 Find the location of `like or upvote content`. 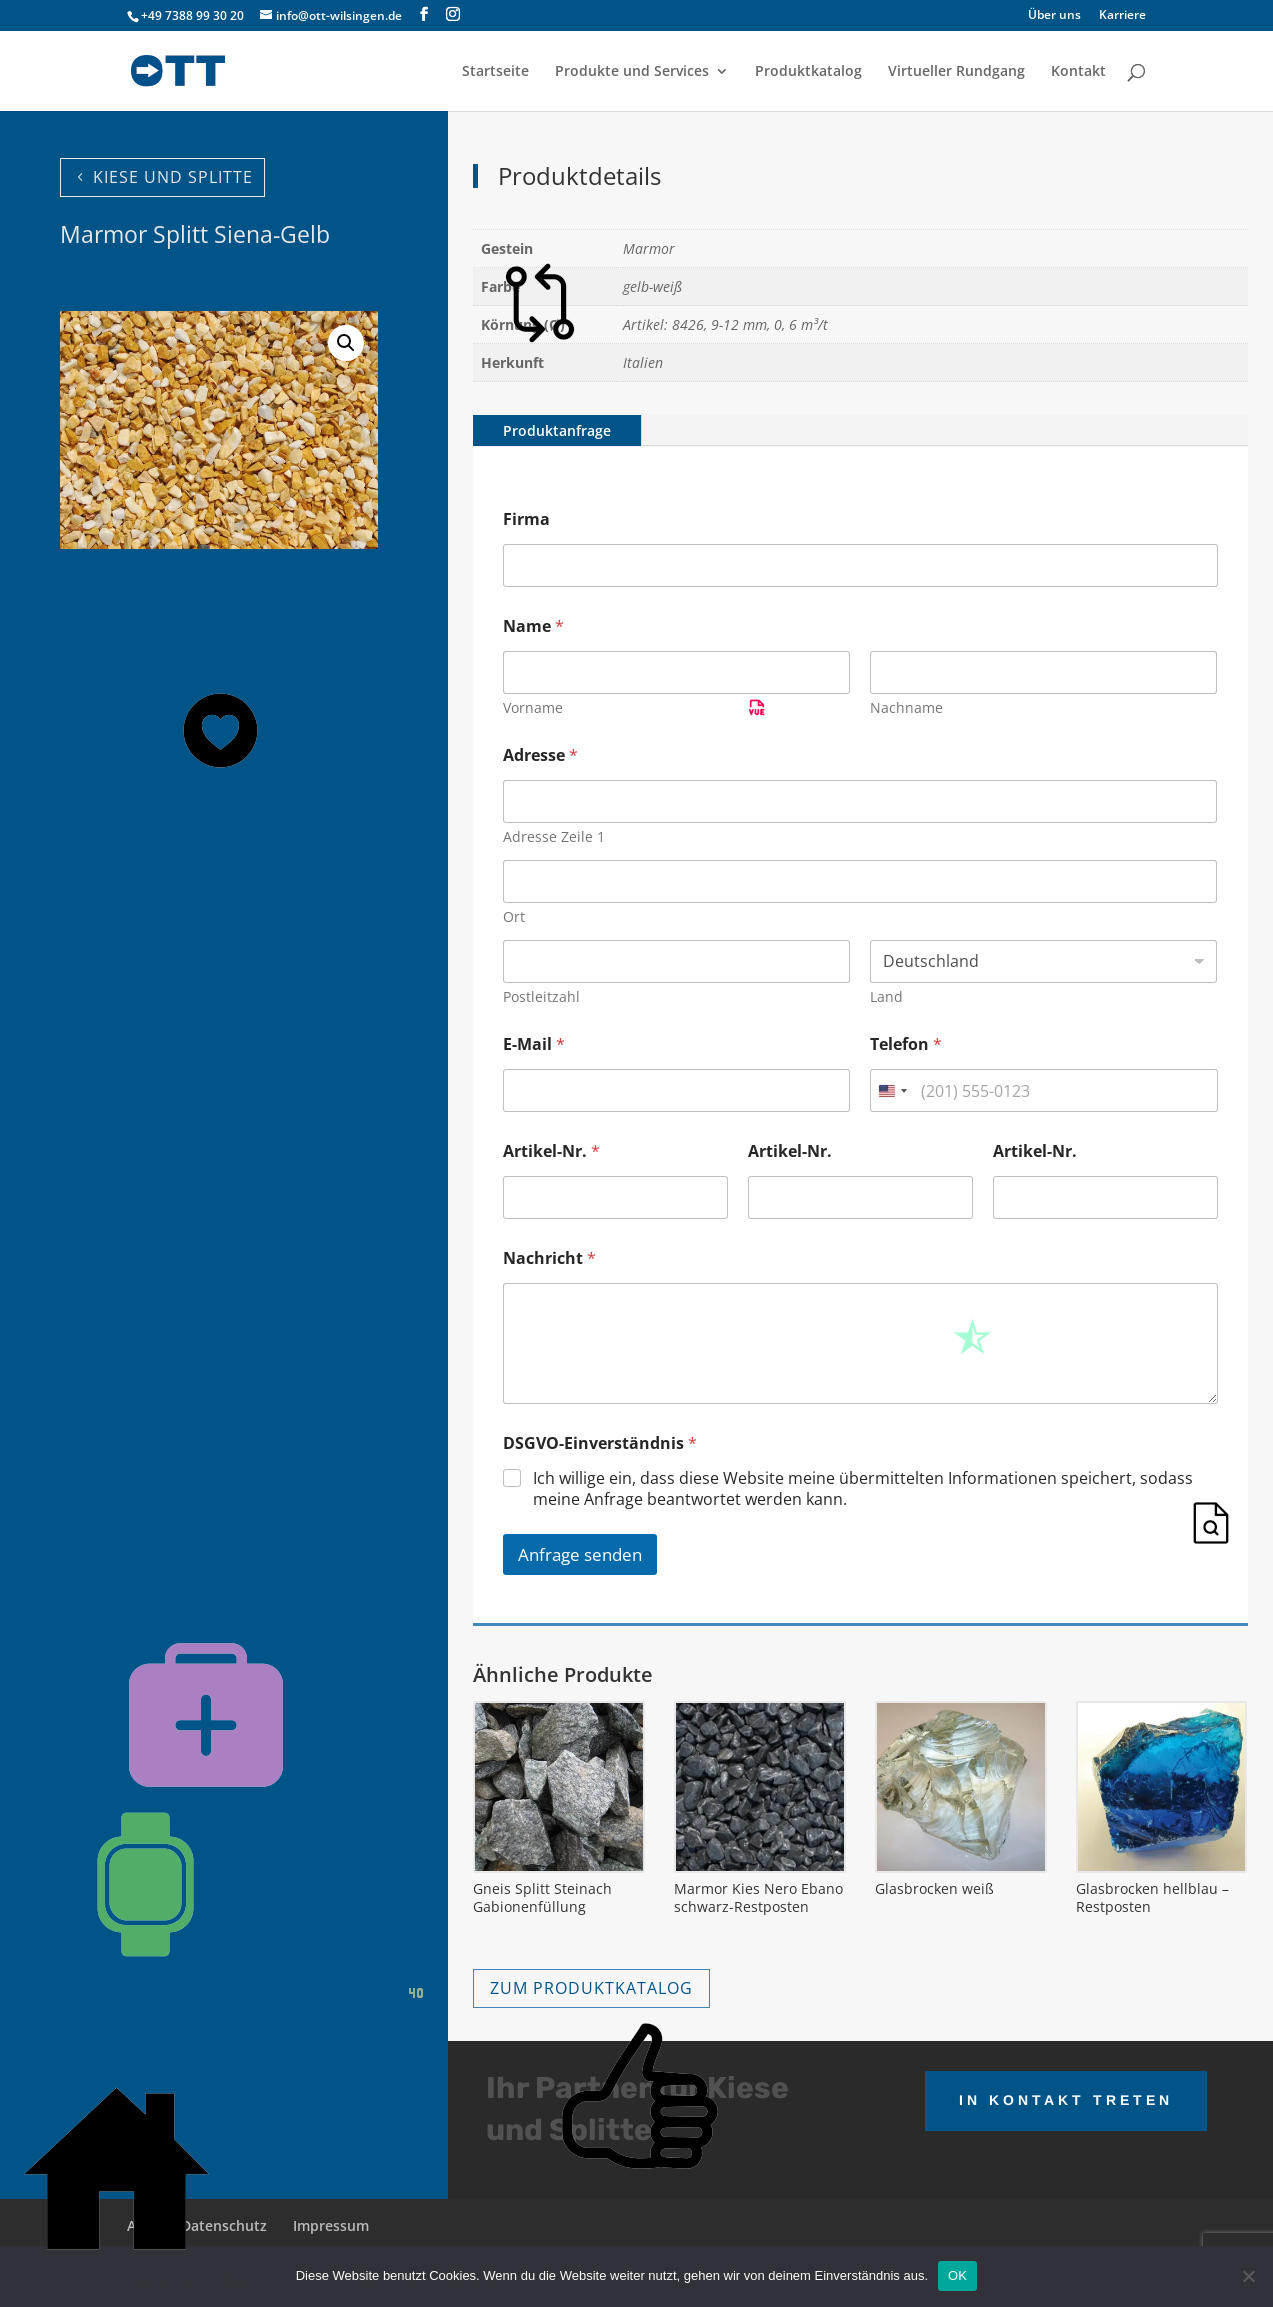

like or upvote content is located at coordinates (640, 2096).